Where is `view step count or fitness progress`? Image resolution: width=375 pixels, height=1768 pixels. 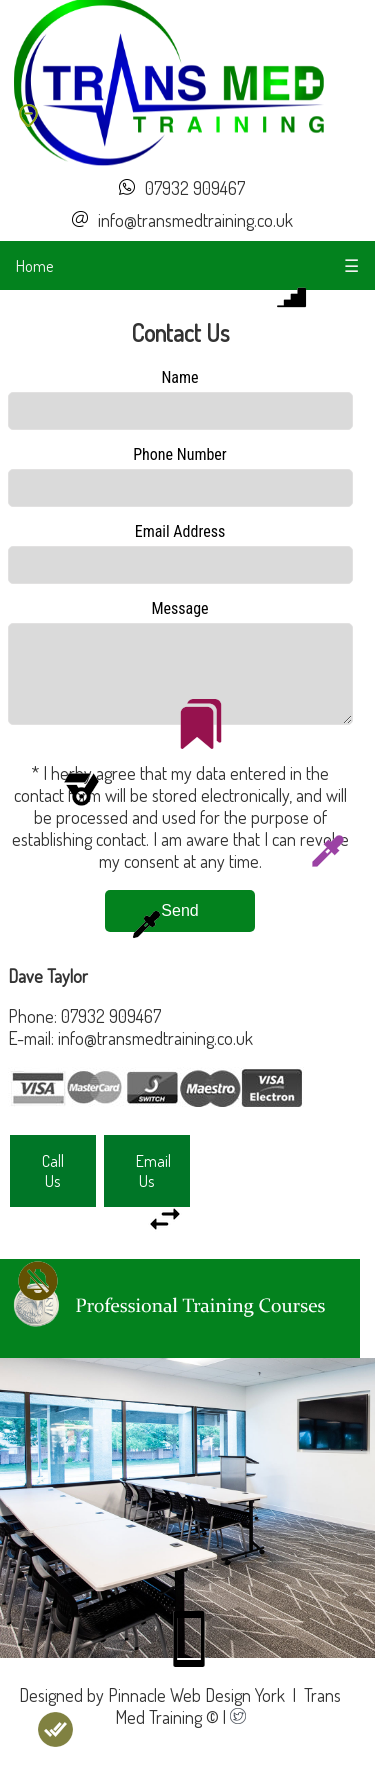 view step count or fitness progress is located at coordinates (292, 297).